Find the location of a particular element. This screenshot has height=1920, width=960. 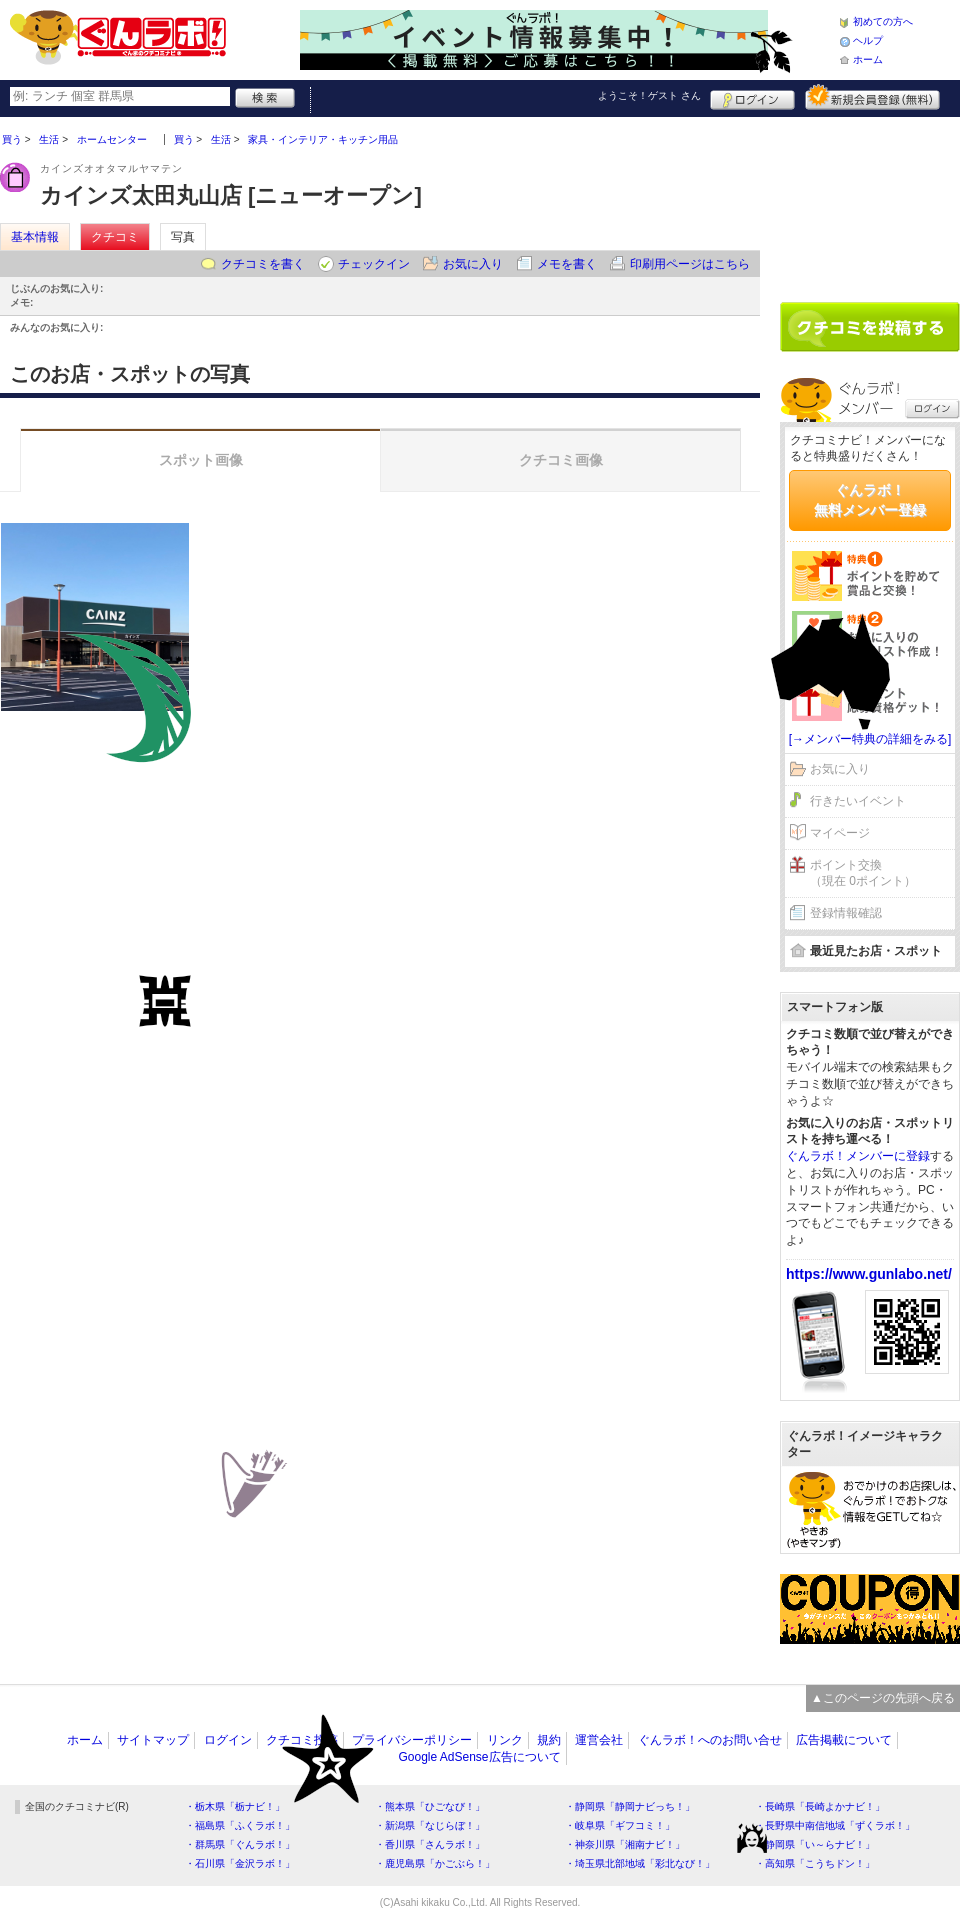

select australia as your region is located at coordinates (830, 671).